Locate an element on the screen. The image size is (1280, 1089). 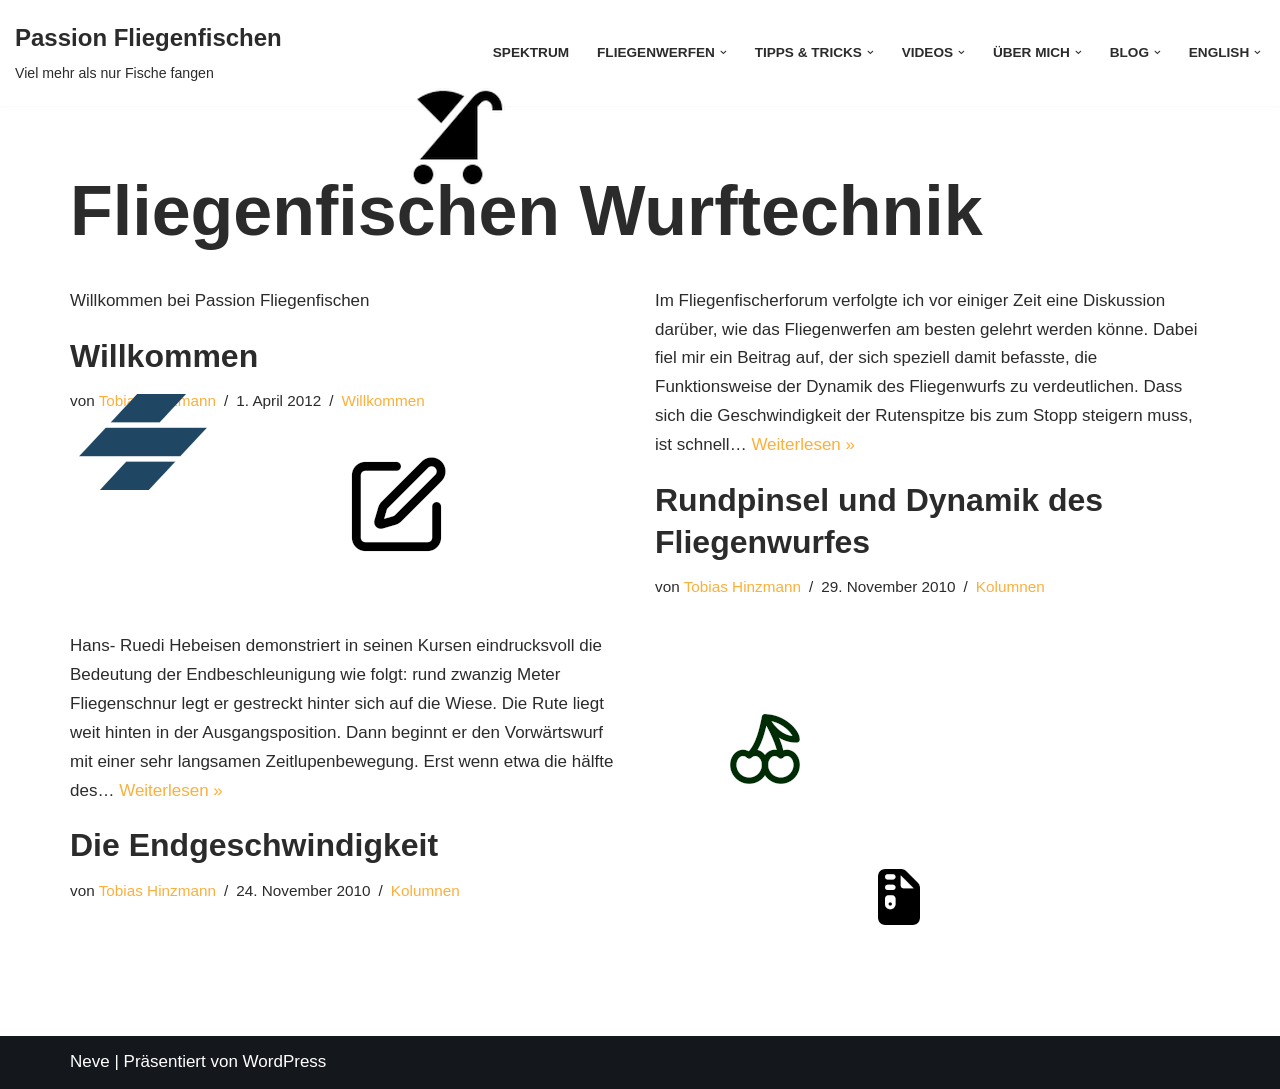
indicates stroller-friendly or family amenities available is located at coordinates (453, 135).